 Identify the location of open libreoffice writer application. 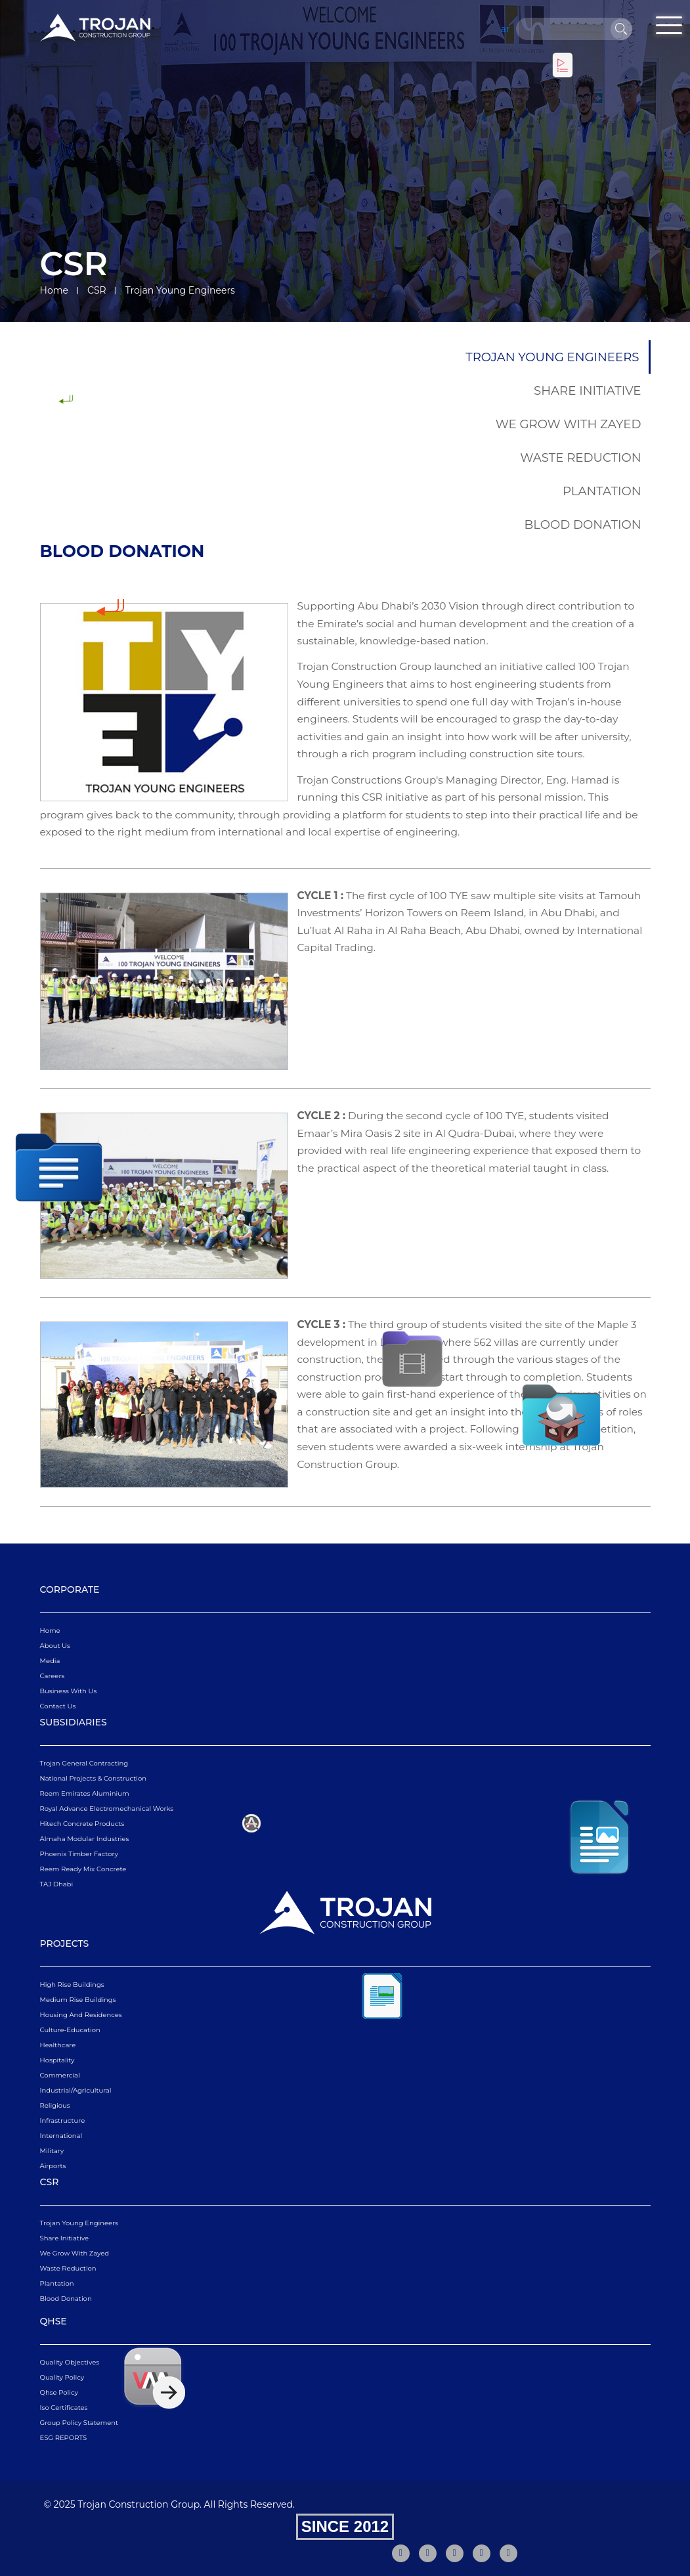
(599, 1837).